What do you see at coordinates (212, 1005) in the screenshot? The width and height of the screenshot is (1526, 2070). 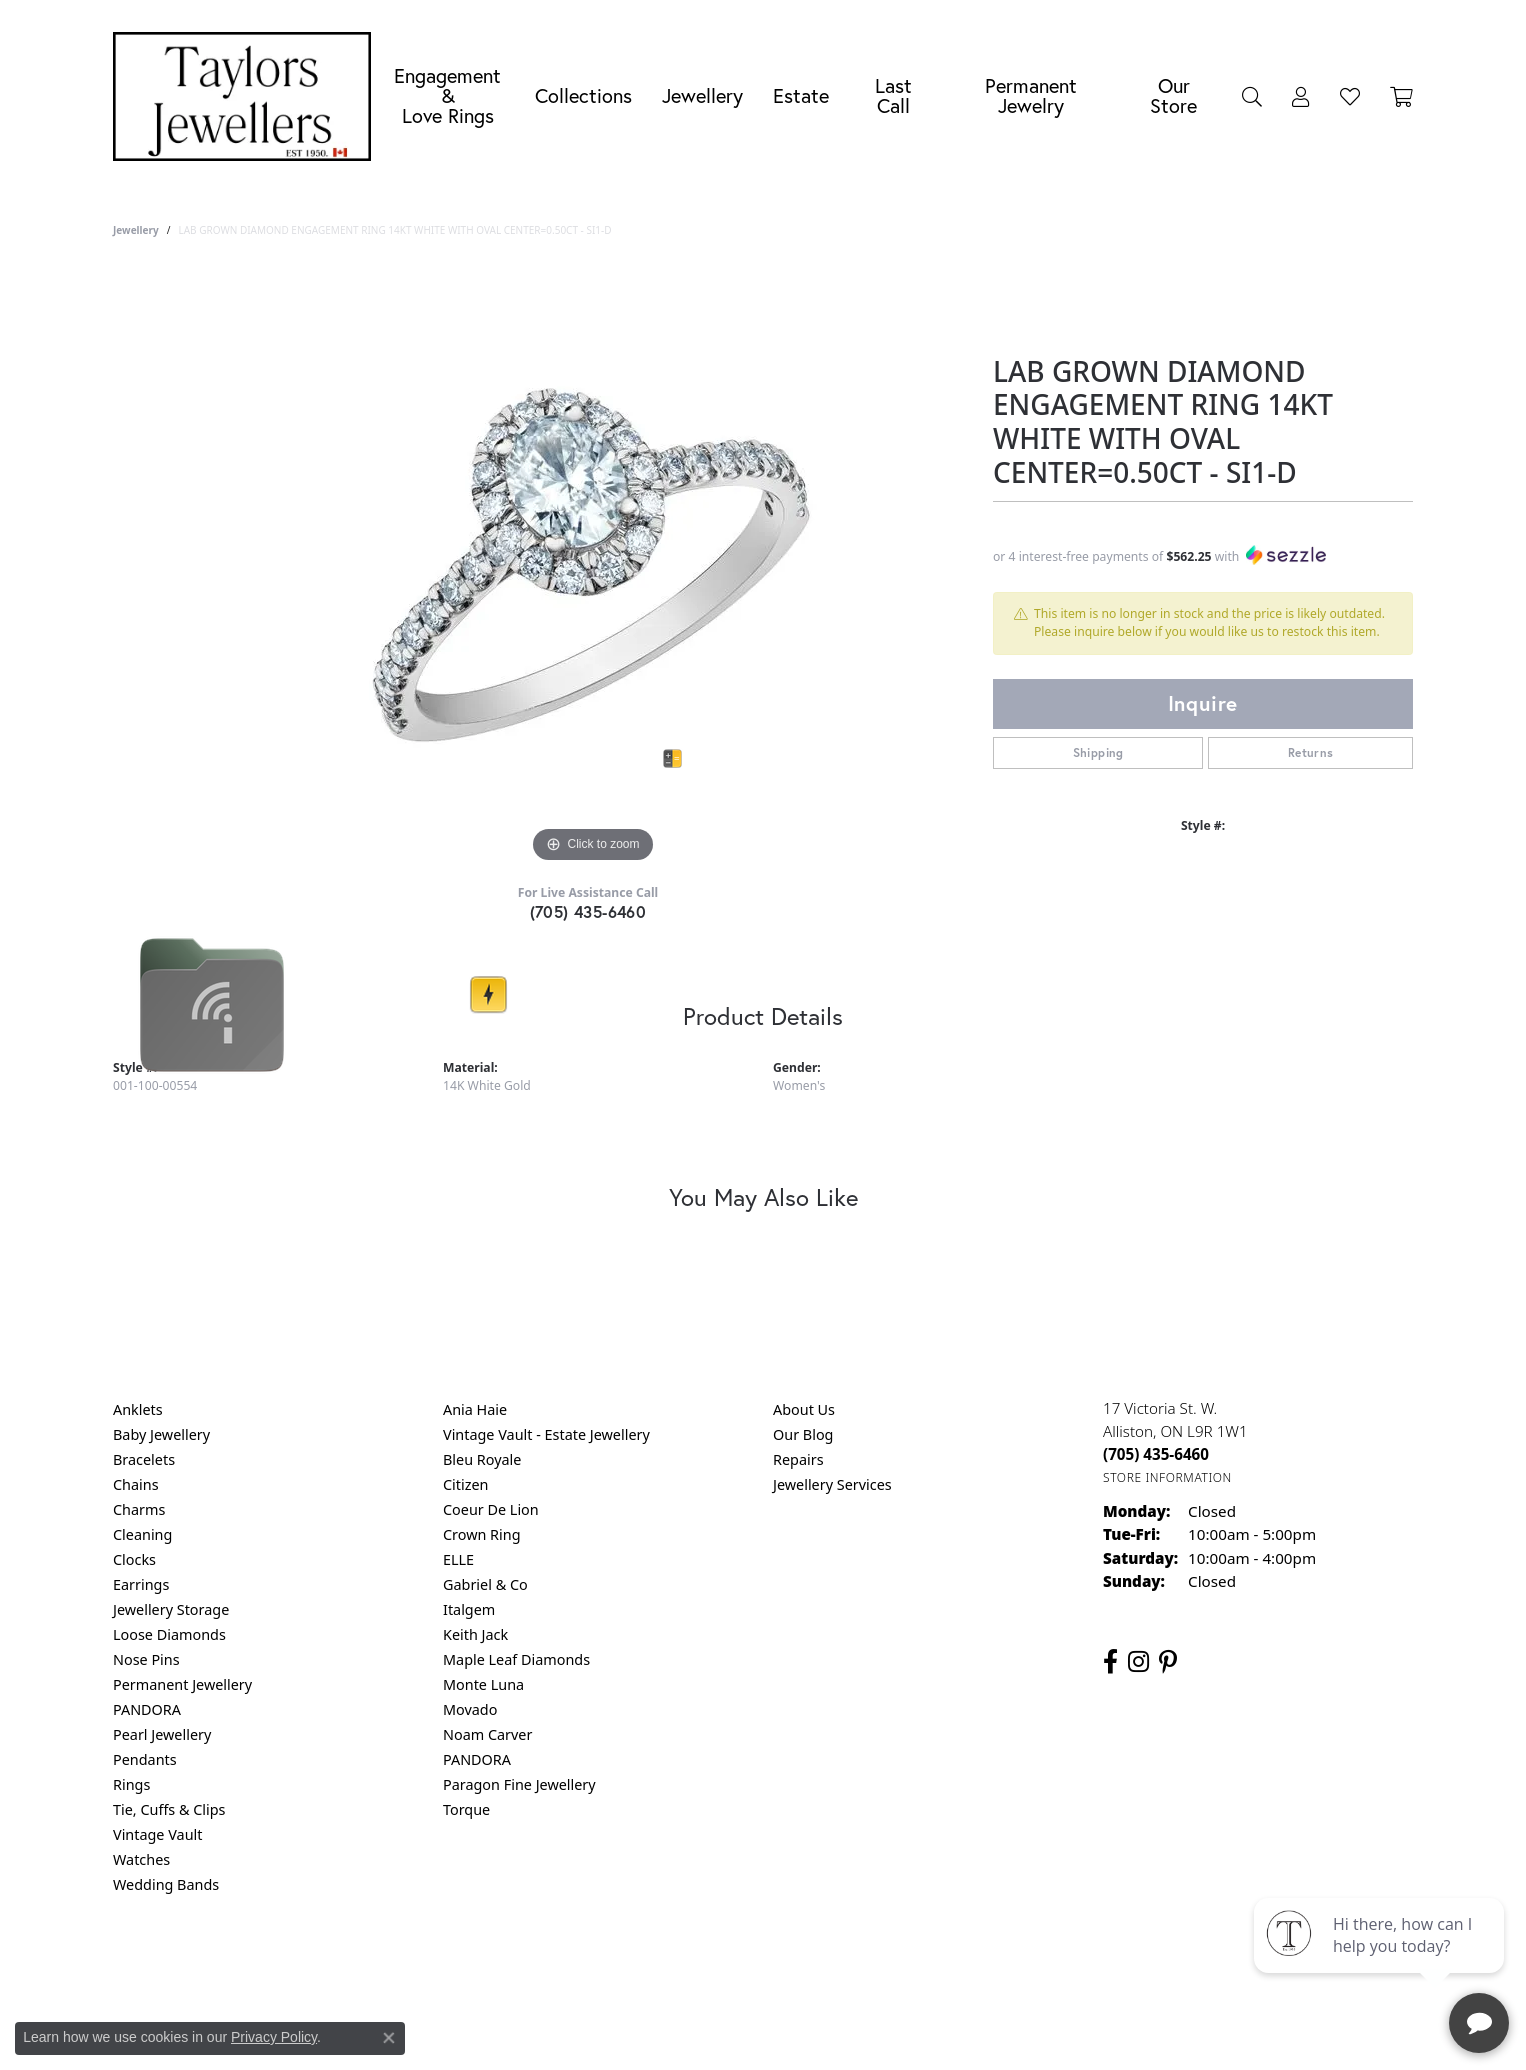 I see `open insync cloud sync folder` at bounding box center [212, 1005].